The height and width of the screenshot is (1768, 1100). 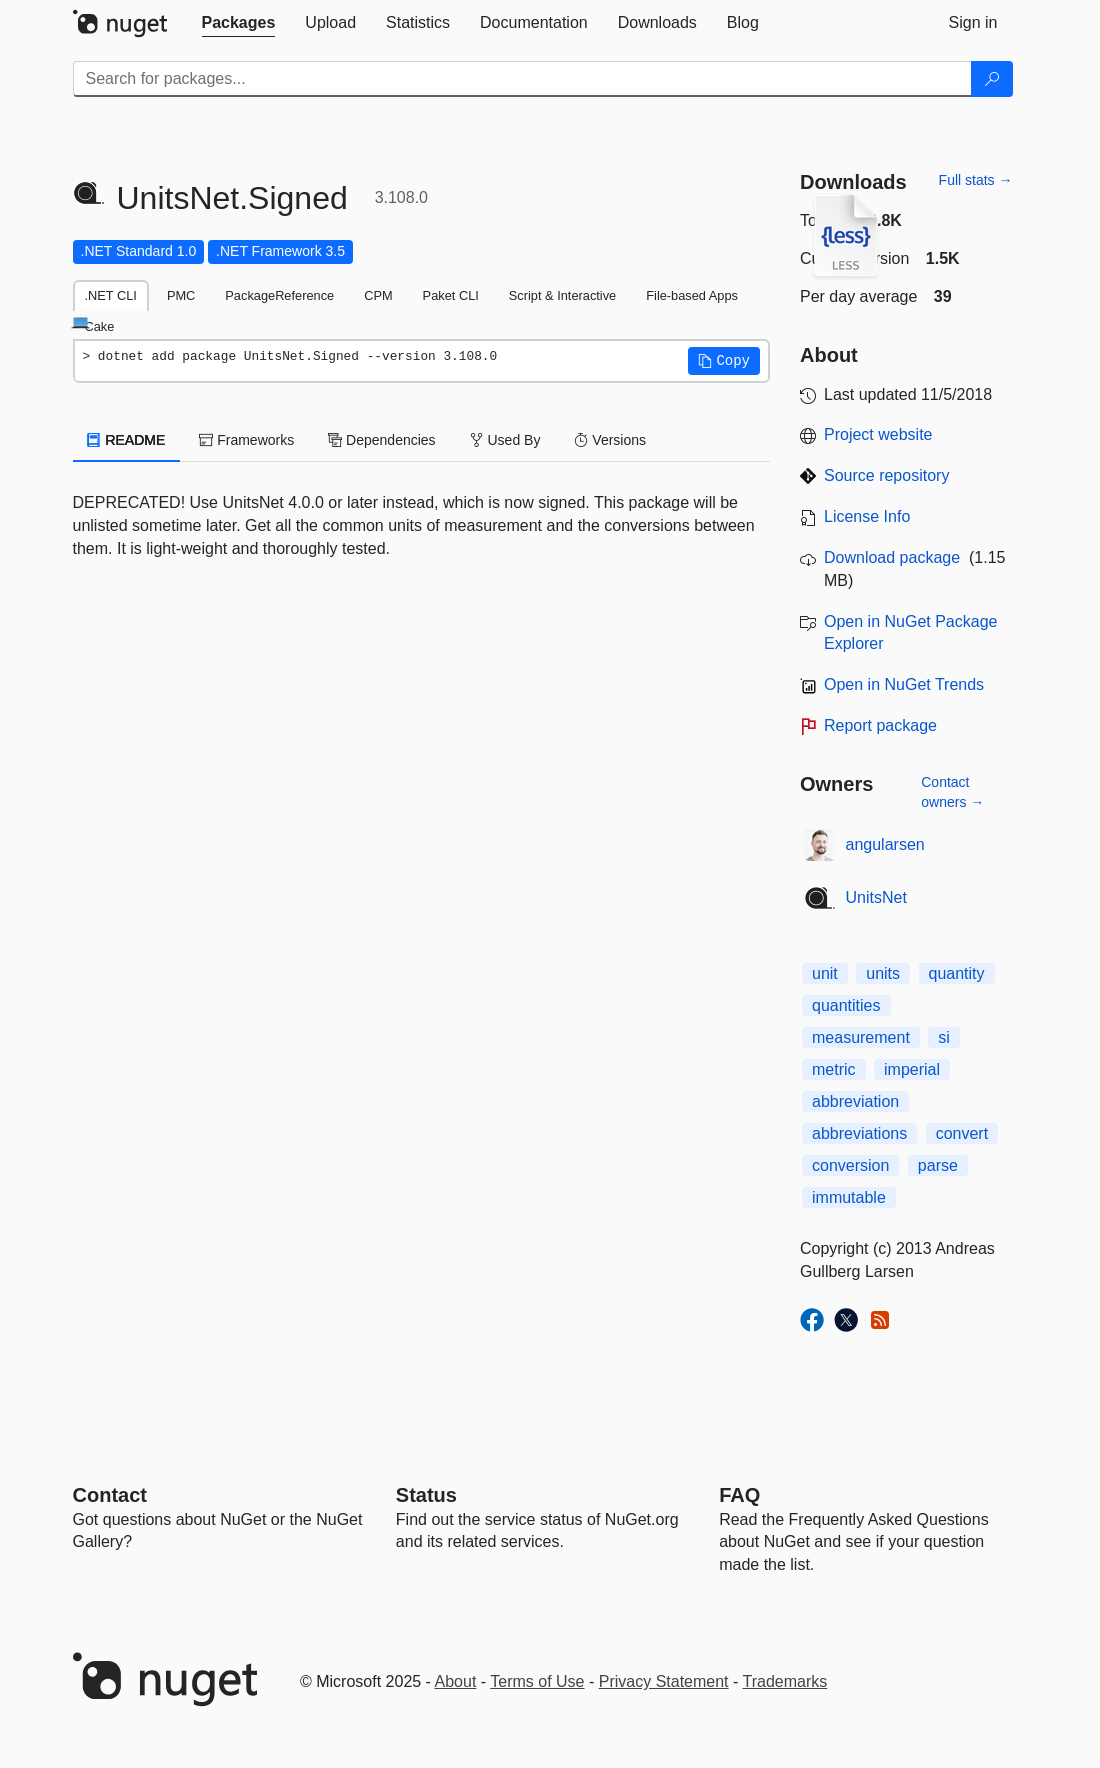 What do you see at coordinates (846, 237) in the screenshot?
I see `a LESS stylesheet file` at bounding box center [846, 237].